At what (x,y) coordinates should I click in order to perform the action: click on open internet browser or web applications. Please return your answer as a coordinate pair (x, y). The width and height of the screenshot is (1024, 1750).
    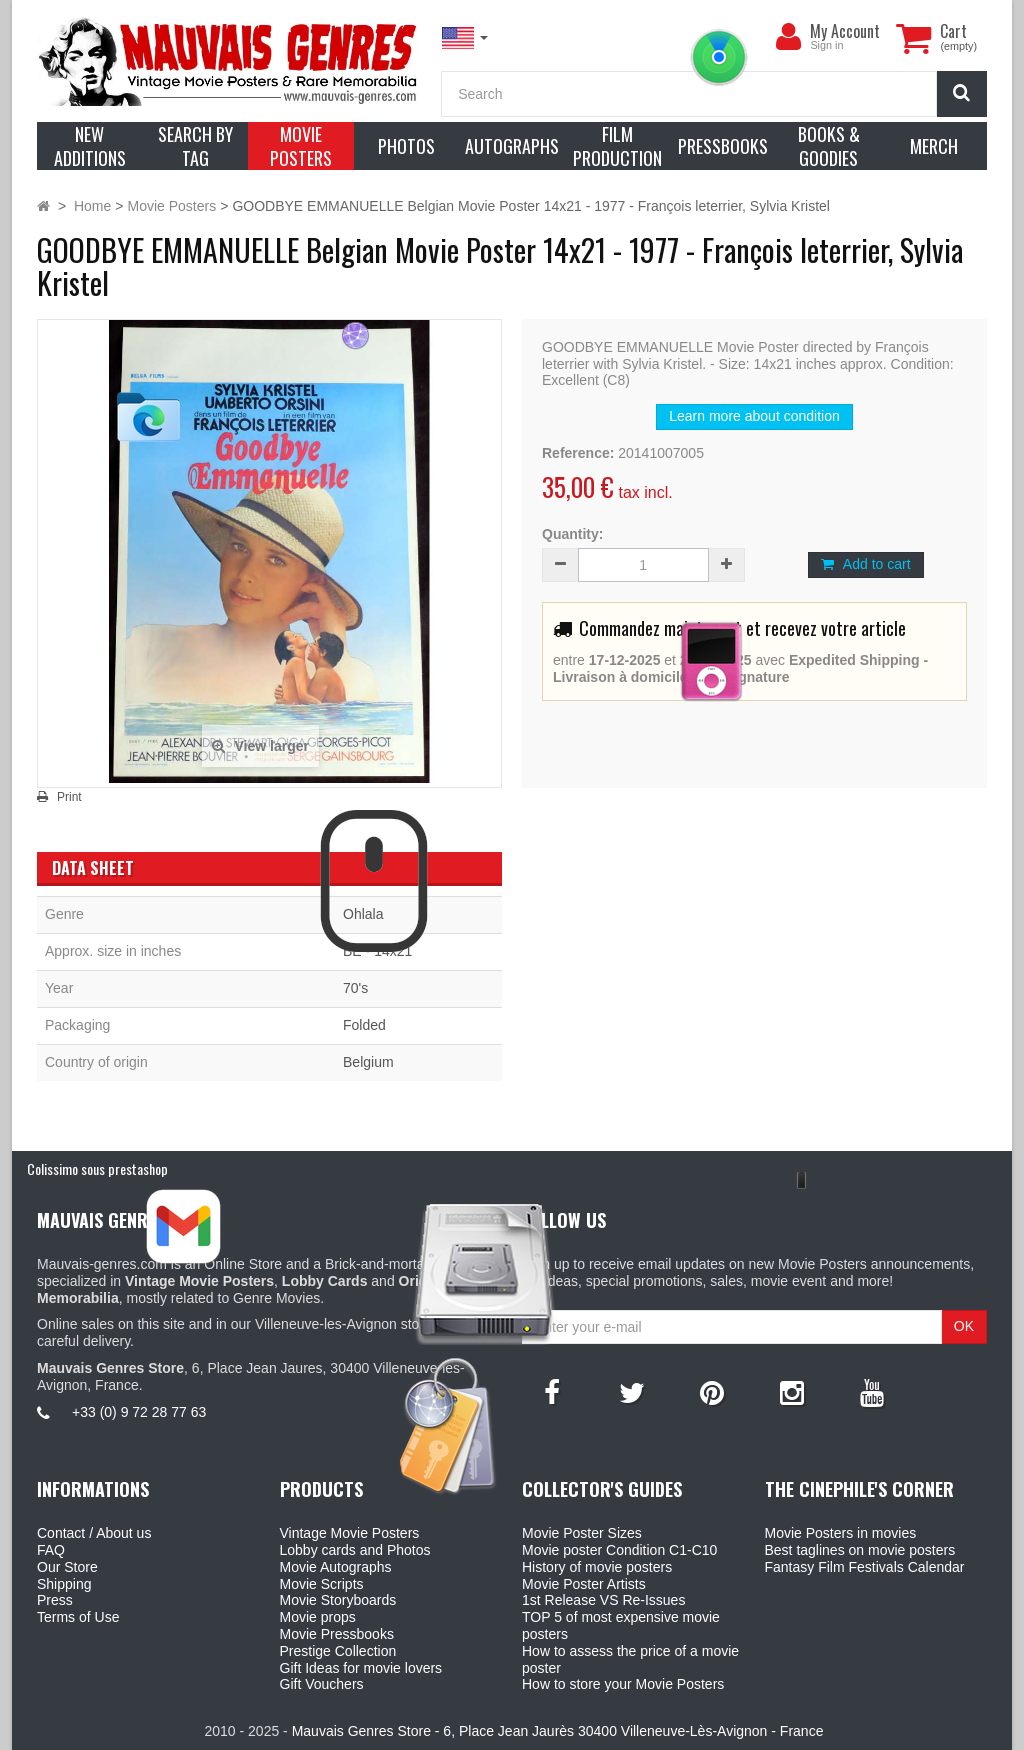
    Looking at the image, I should click on (355, 335).